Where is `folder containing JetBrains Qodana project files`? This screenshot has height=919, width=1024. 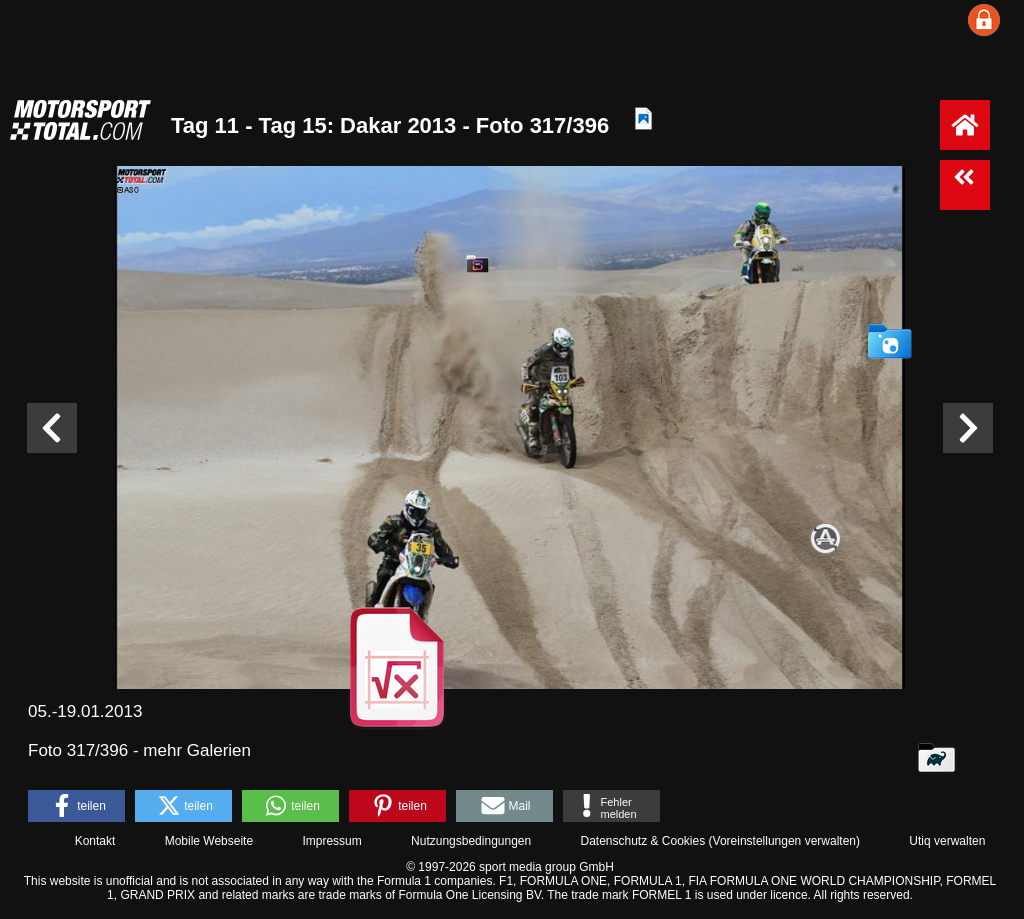
folder containing JetBrains Qodana project files is located at coordinates (477, 264).